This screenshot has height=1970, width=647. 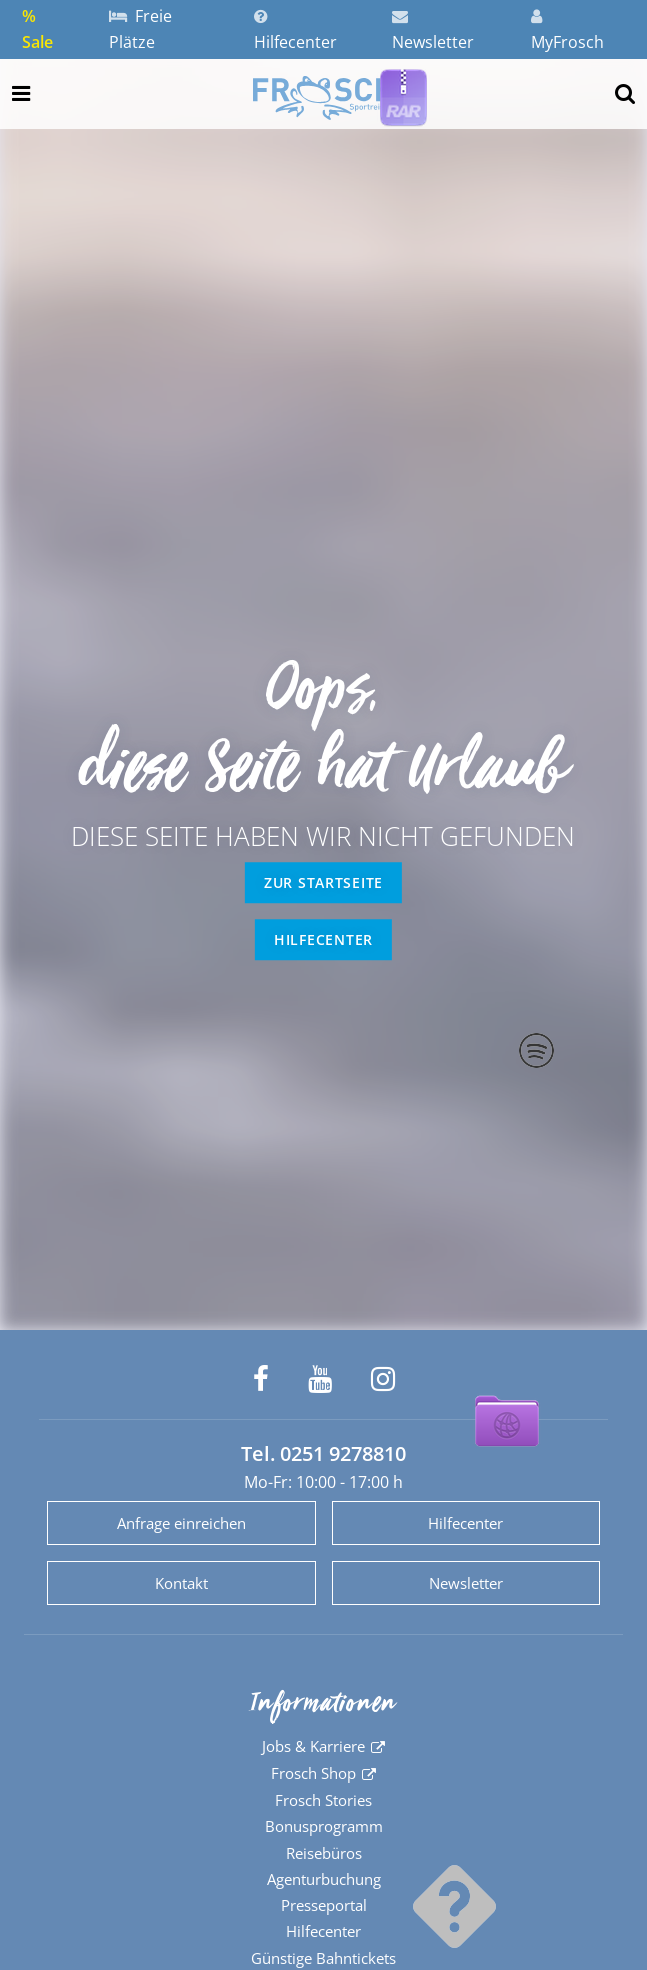 I want to click on open spotify, so click(x=536, y=1050).